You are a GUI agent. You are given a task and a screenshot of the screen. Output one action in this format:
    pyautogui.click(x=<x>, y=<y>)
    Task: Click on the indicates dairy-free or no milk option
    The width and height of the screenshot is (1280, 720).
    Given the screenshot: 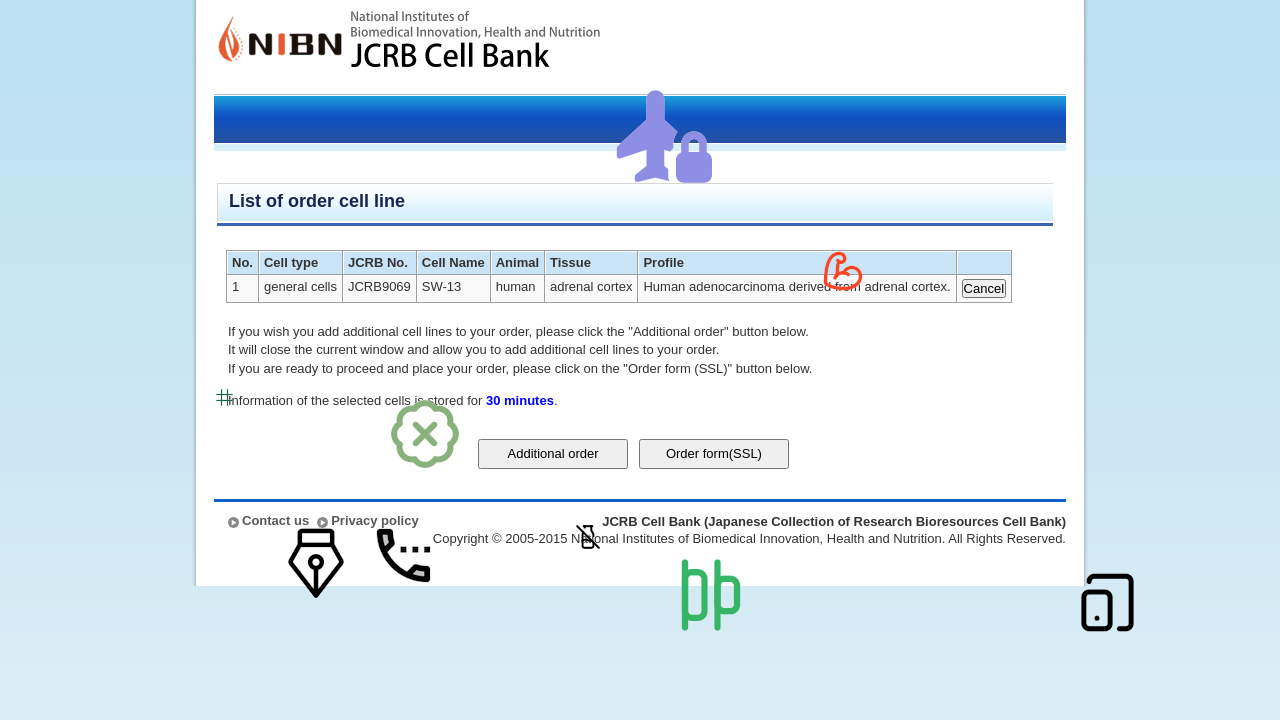 What is the action you would take?
    pyautogui.click(x=588, y=537)
    